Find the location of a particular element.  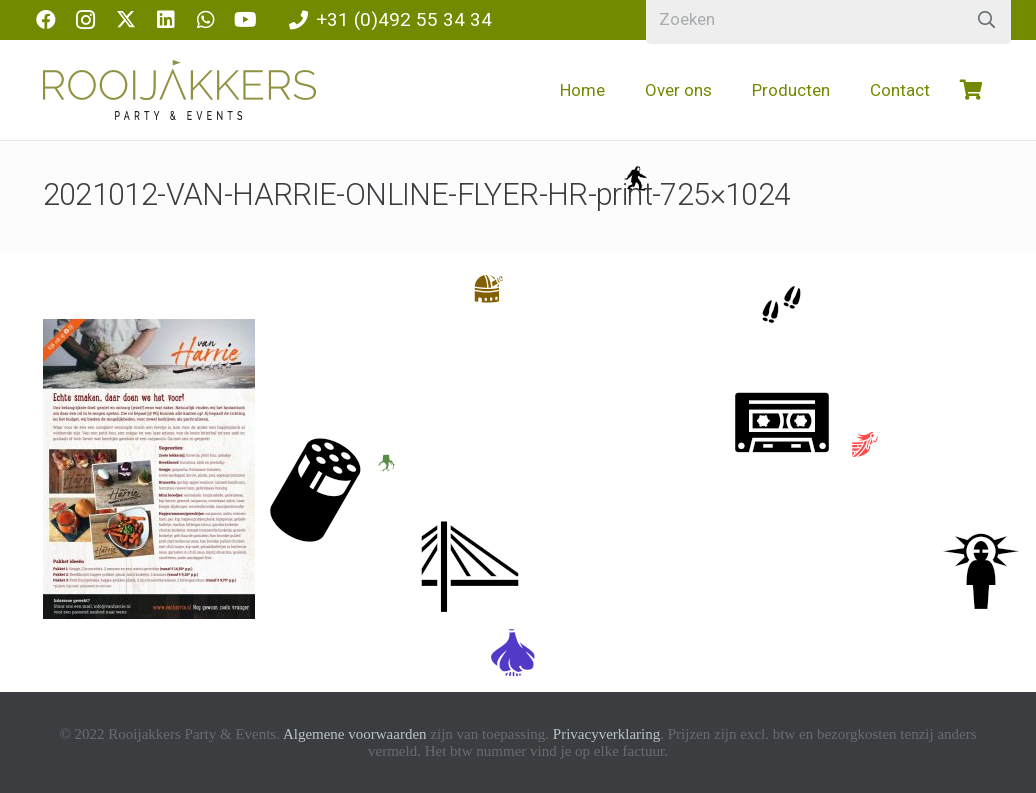

sasquatch or bigfoot character selection is located at coordinates (635, 178).